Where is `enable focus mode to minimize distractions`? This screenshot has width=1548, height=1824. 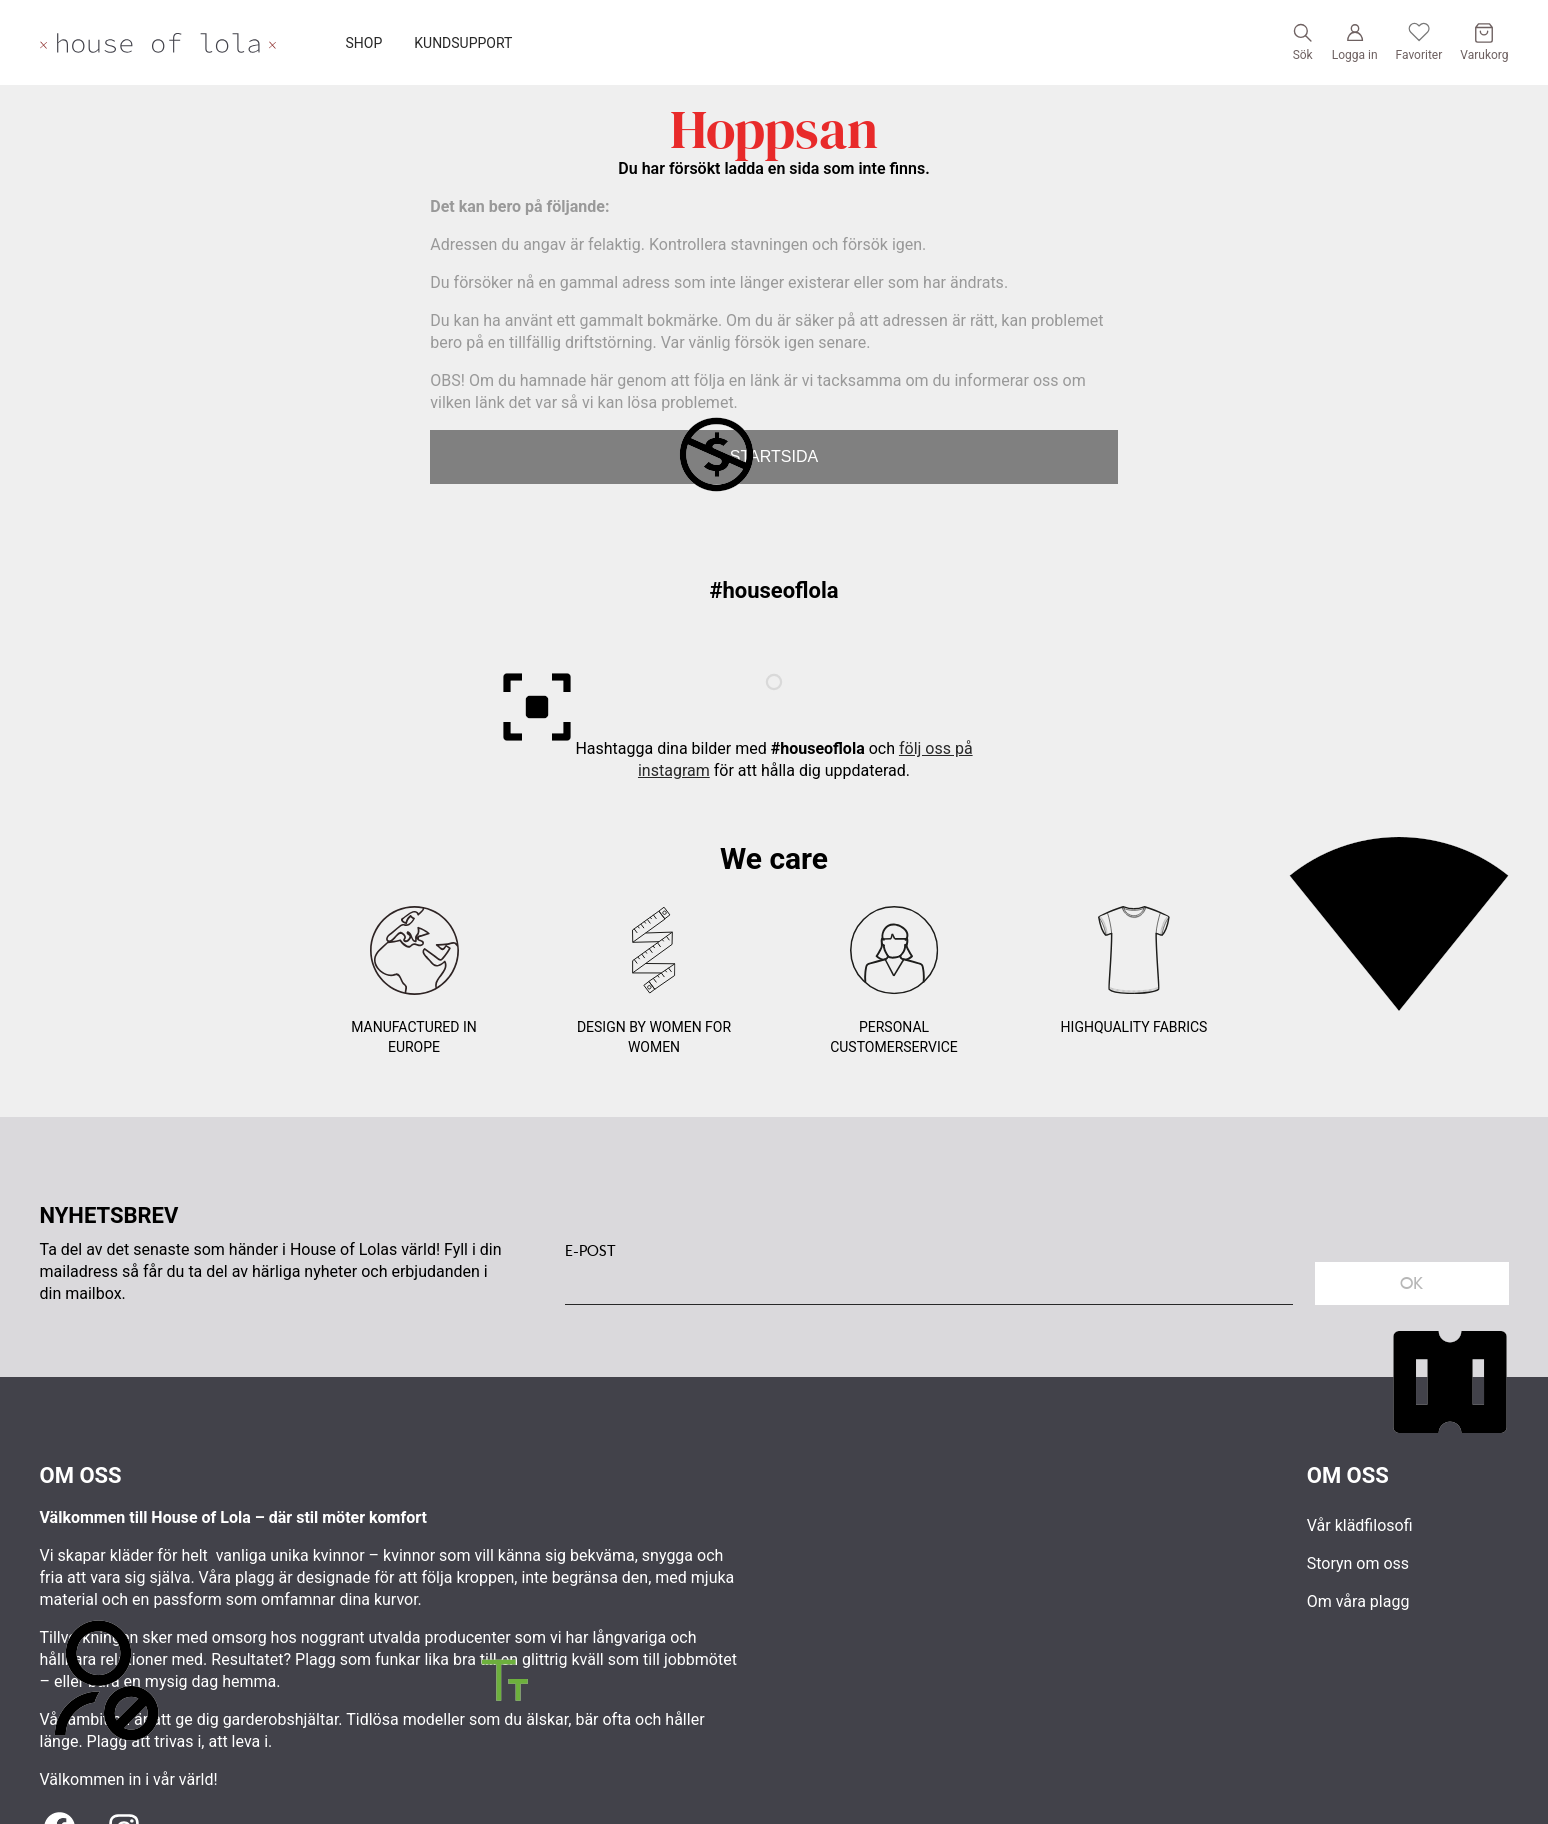
enable focus mode to minimize distractions is located at coordinates (537, 707).